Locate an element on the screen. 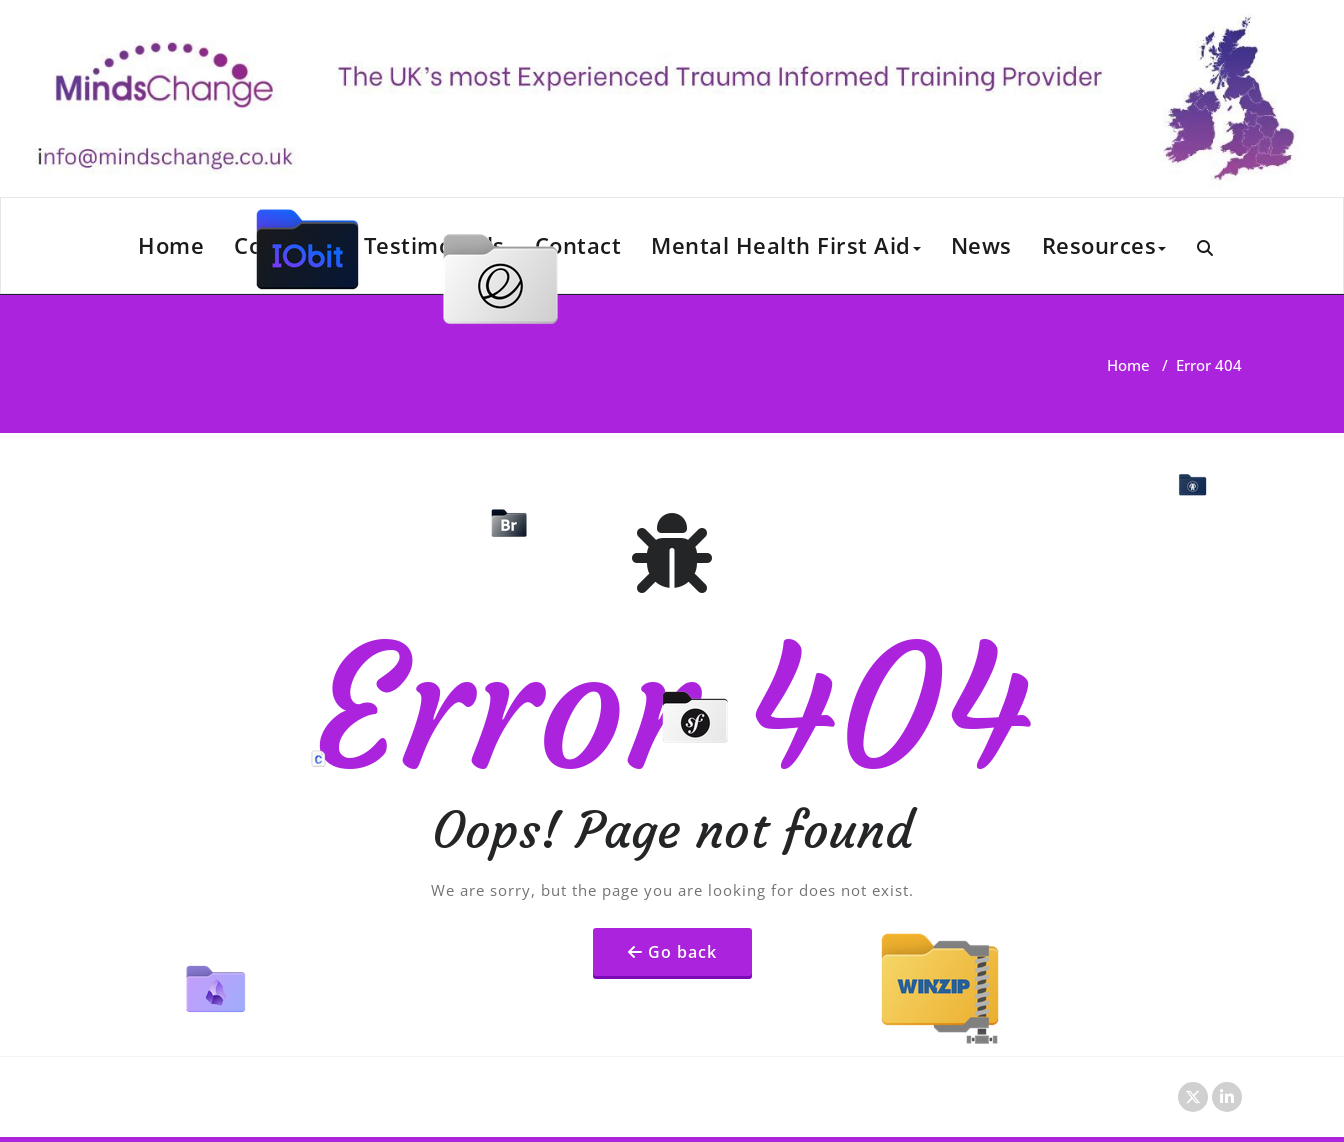 This screenshot has height=1142, width=1344. open the IObit application folder is located at coordinates (307, 252).